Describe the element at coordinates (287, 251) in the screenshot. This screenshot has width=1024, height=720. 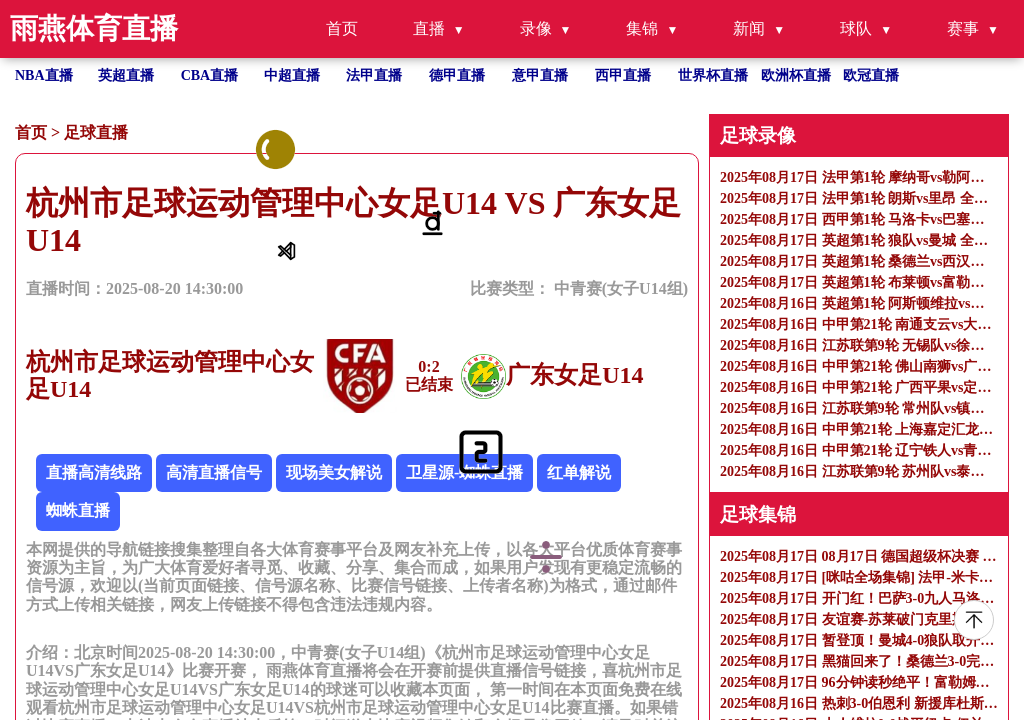
I see `open visual studio code` at that location.